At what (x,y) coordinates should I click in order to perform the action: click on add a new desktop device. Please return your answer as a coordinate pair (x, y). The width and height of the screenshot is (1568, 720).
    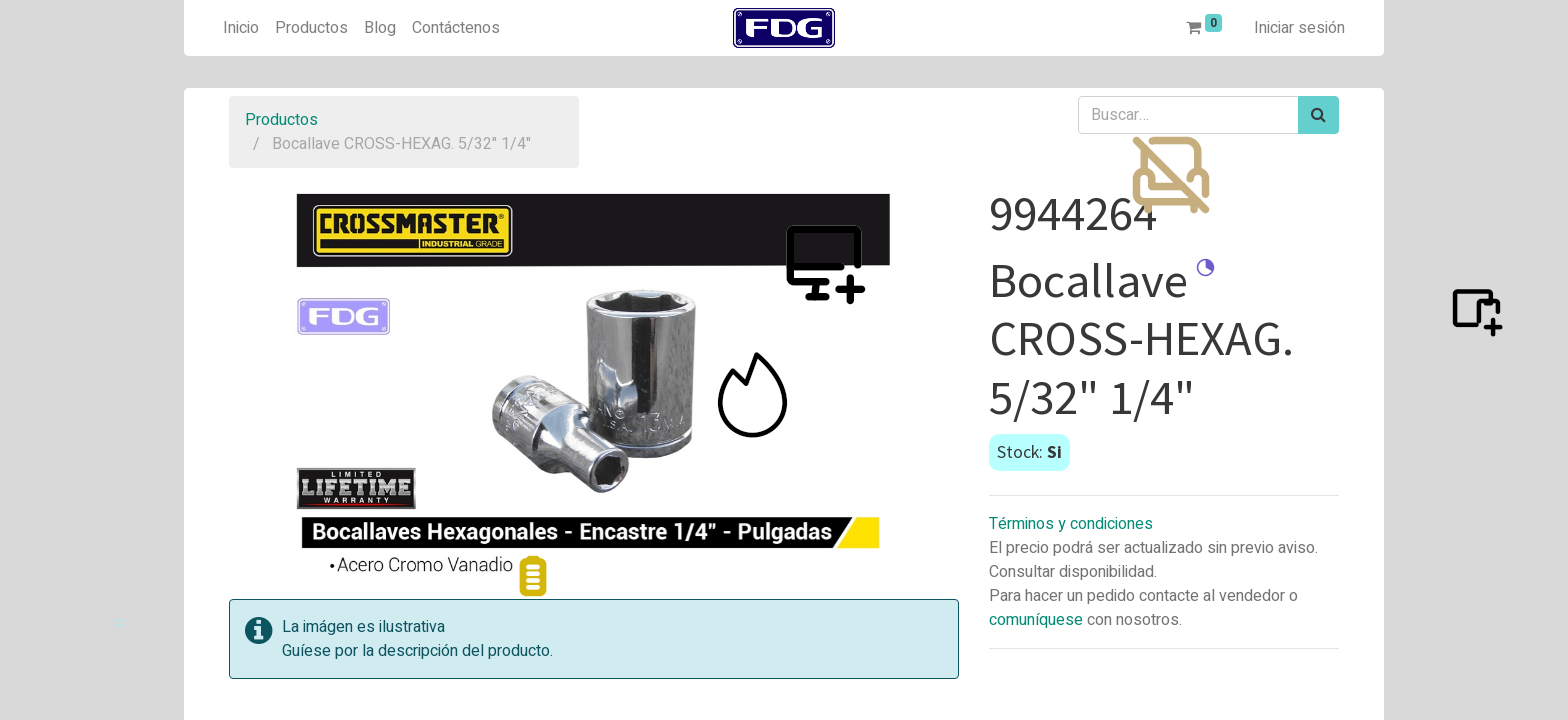
    Looking at the image, I should click on (824, 263).